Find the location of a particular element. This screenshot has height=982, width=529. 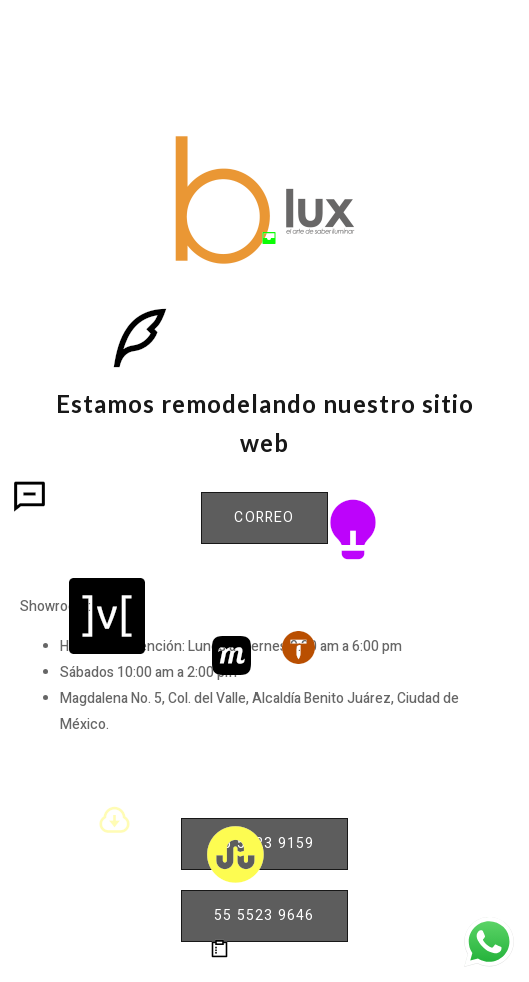

compose or write a new document is located at coordinates (140, 338).